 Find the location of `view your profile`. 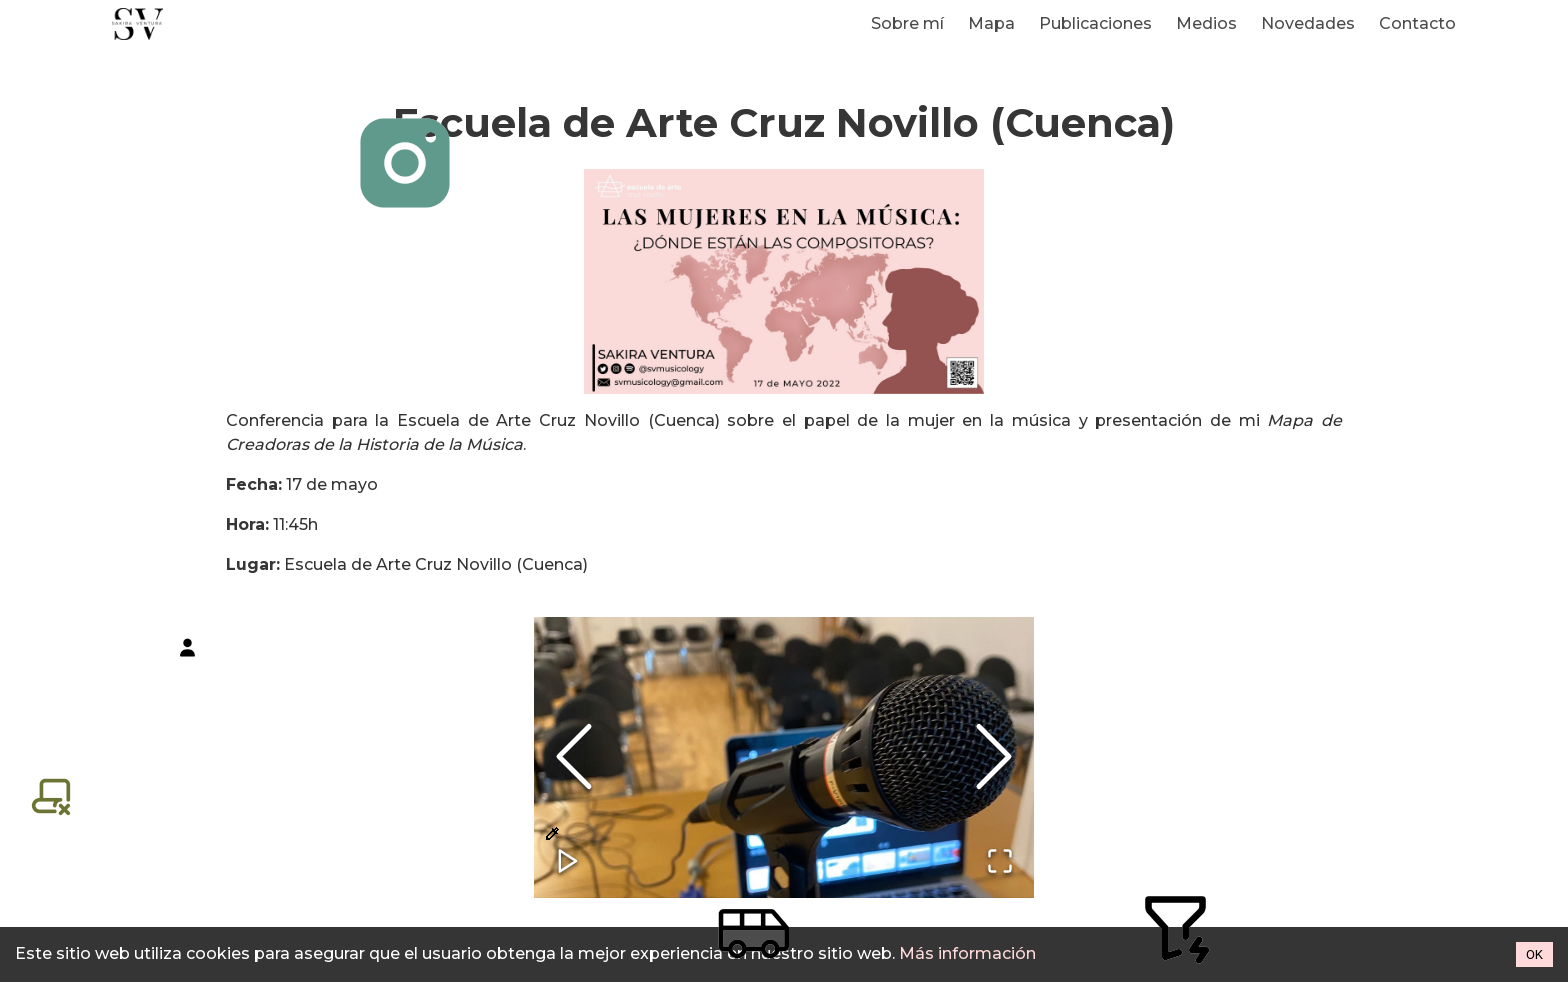

view your profile is located at coordinates (187, 647).